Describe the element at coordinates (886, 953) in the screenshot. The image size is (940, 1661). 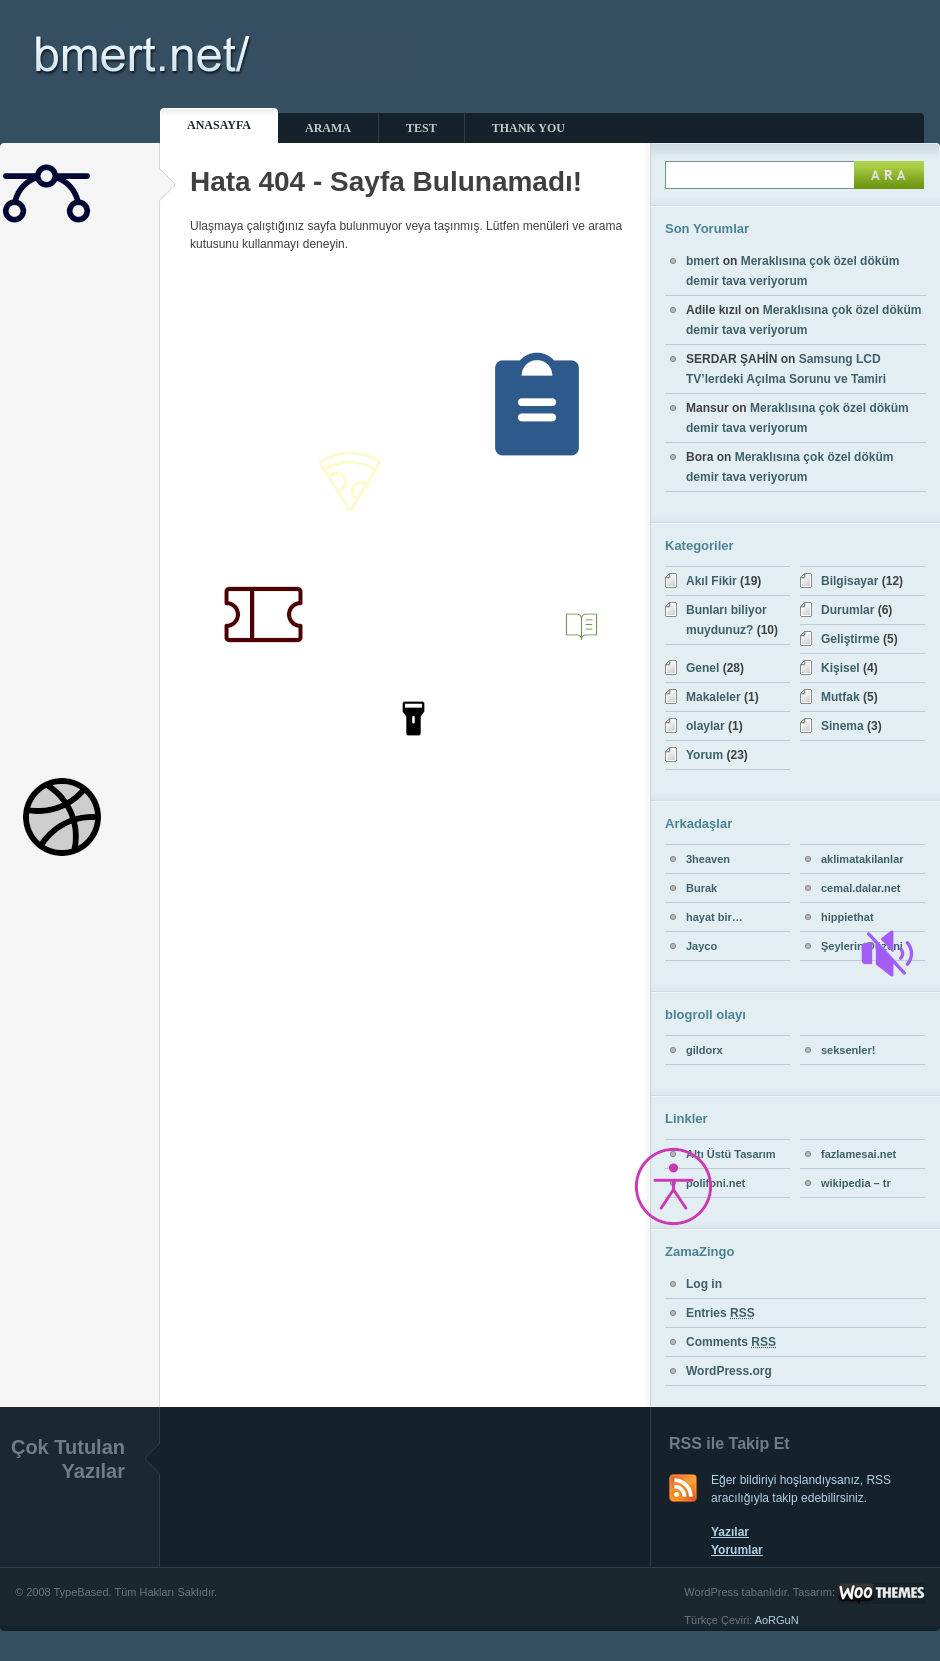
I see `mute audio or sound` at that location.